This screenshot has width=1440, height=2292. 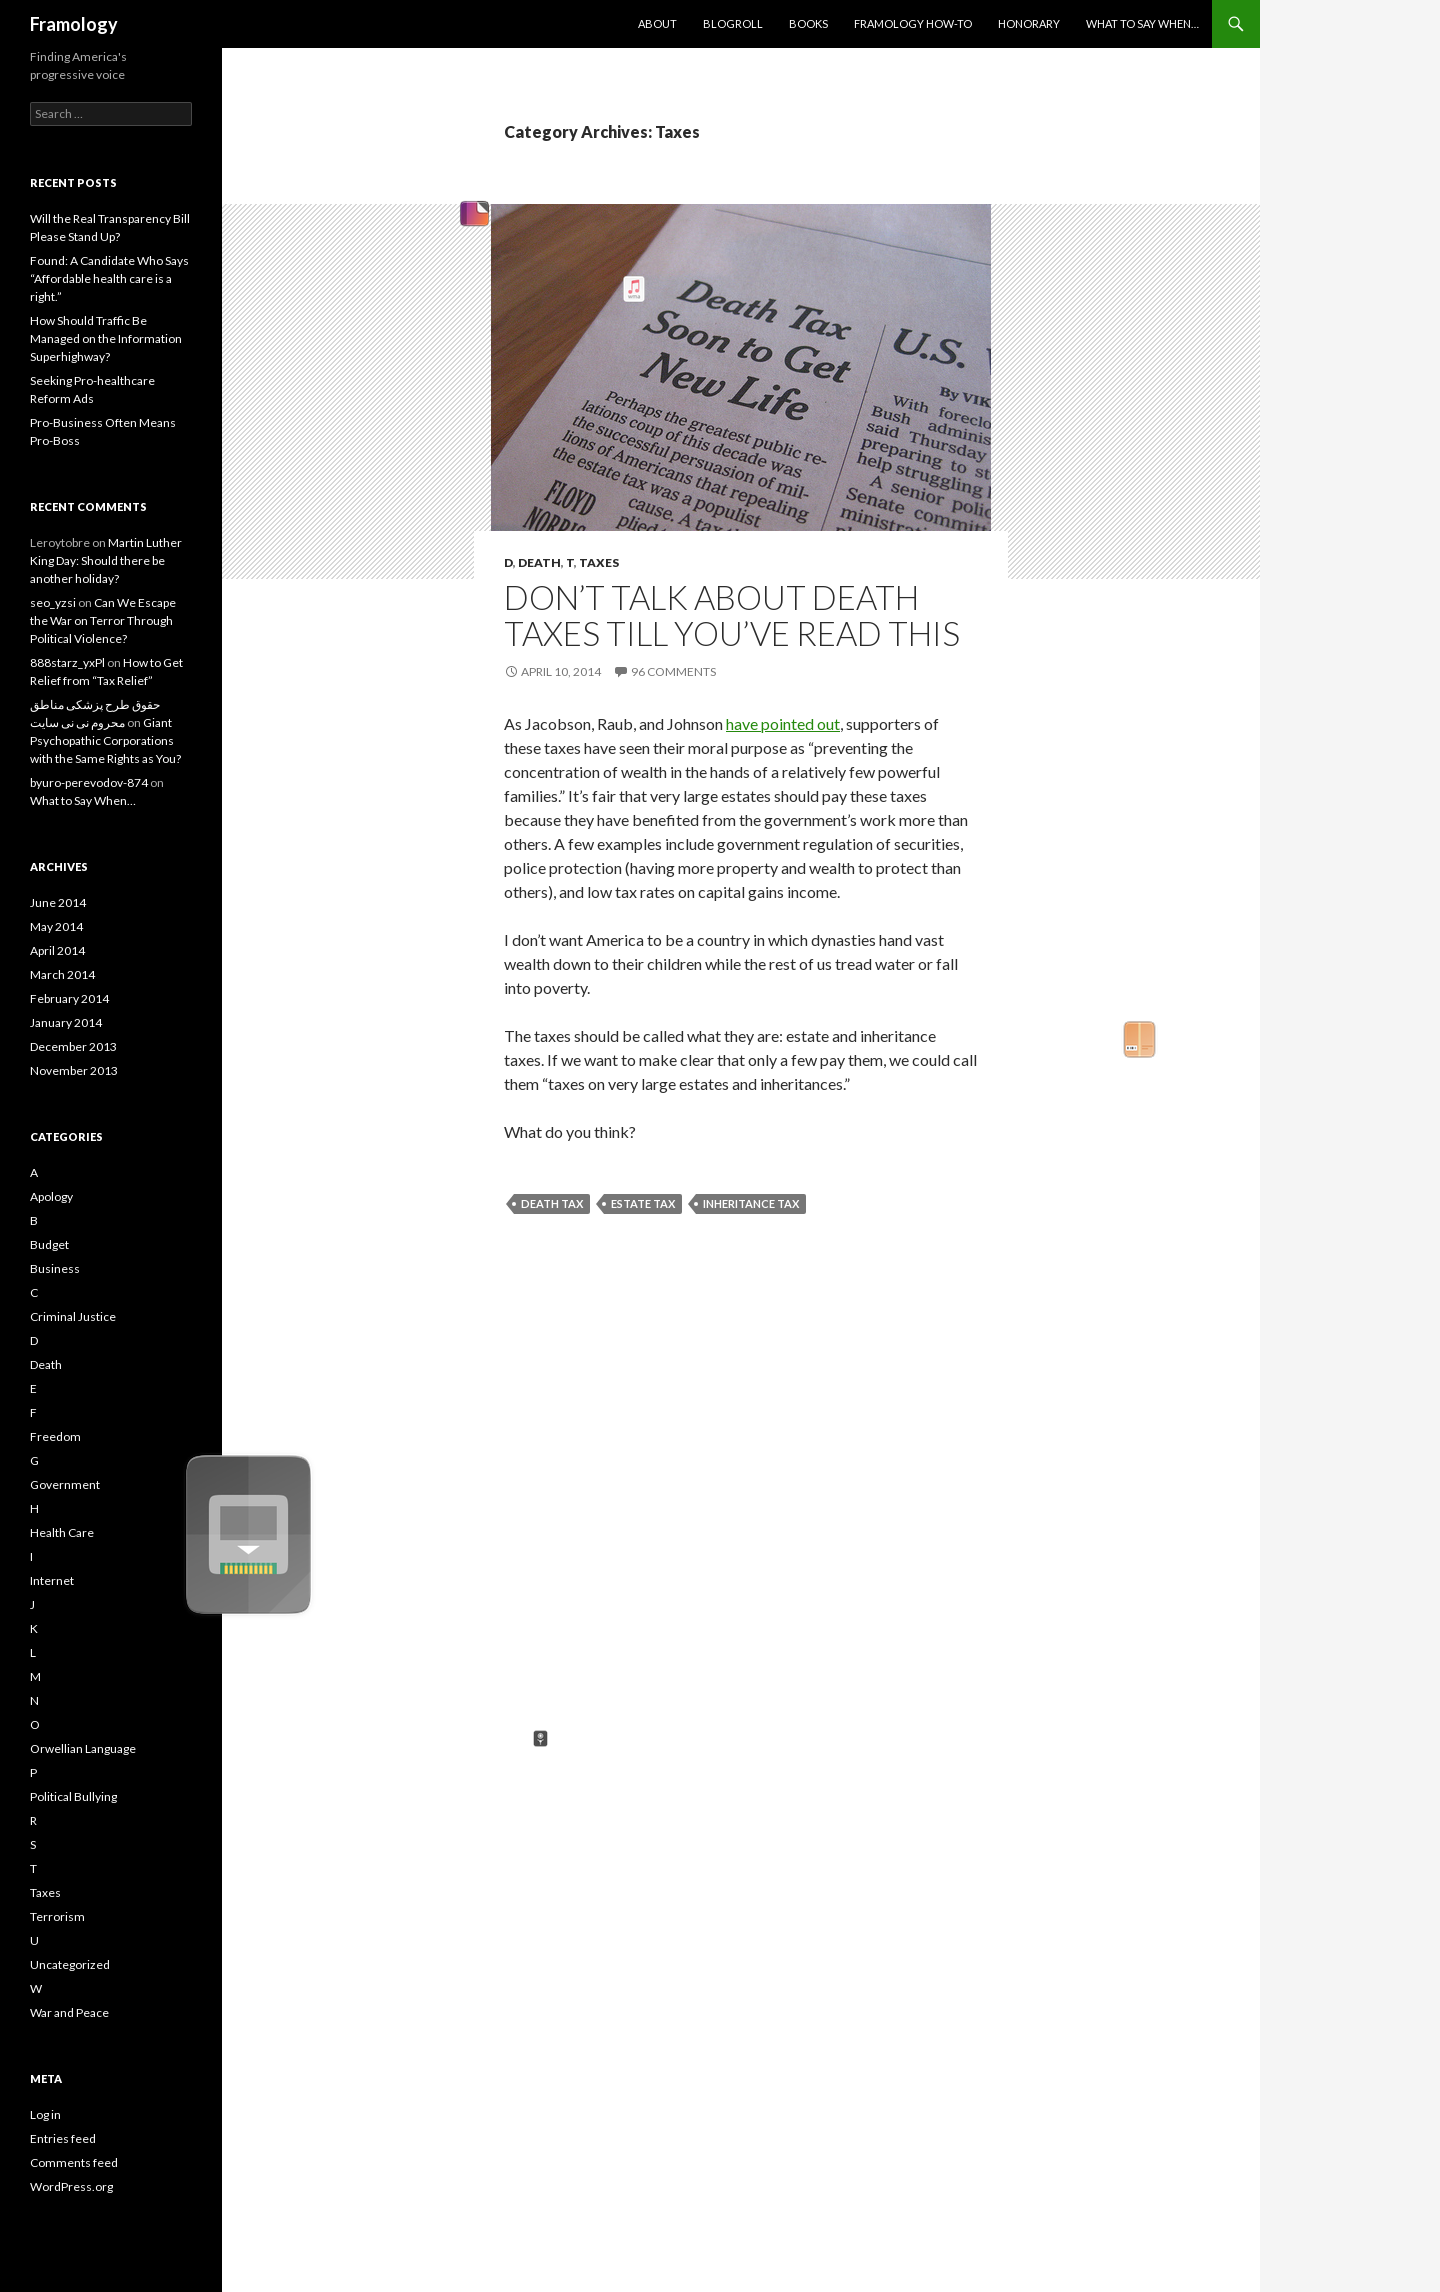 What do you see at coordinates (634, 289) in the screenshot?
I see `a windows media audio file` at bounding box center [634, 289].